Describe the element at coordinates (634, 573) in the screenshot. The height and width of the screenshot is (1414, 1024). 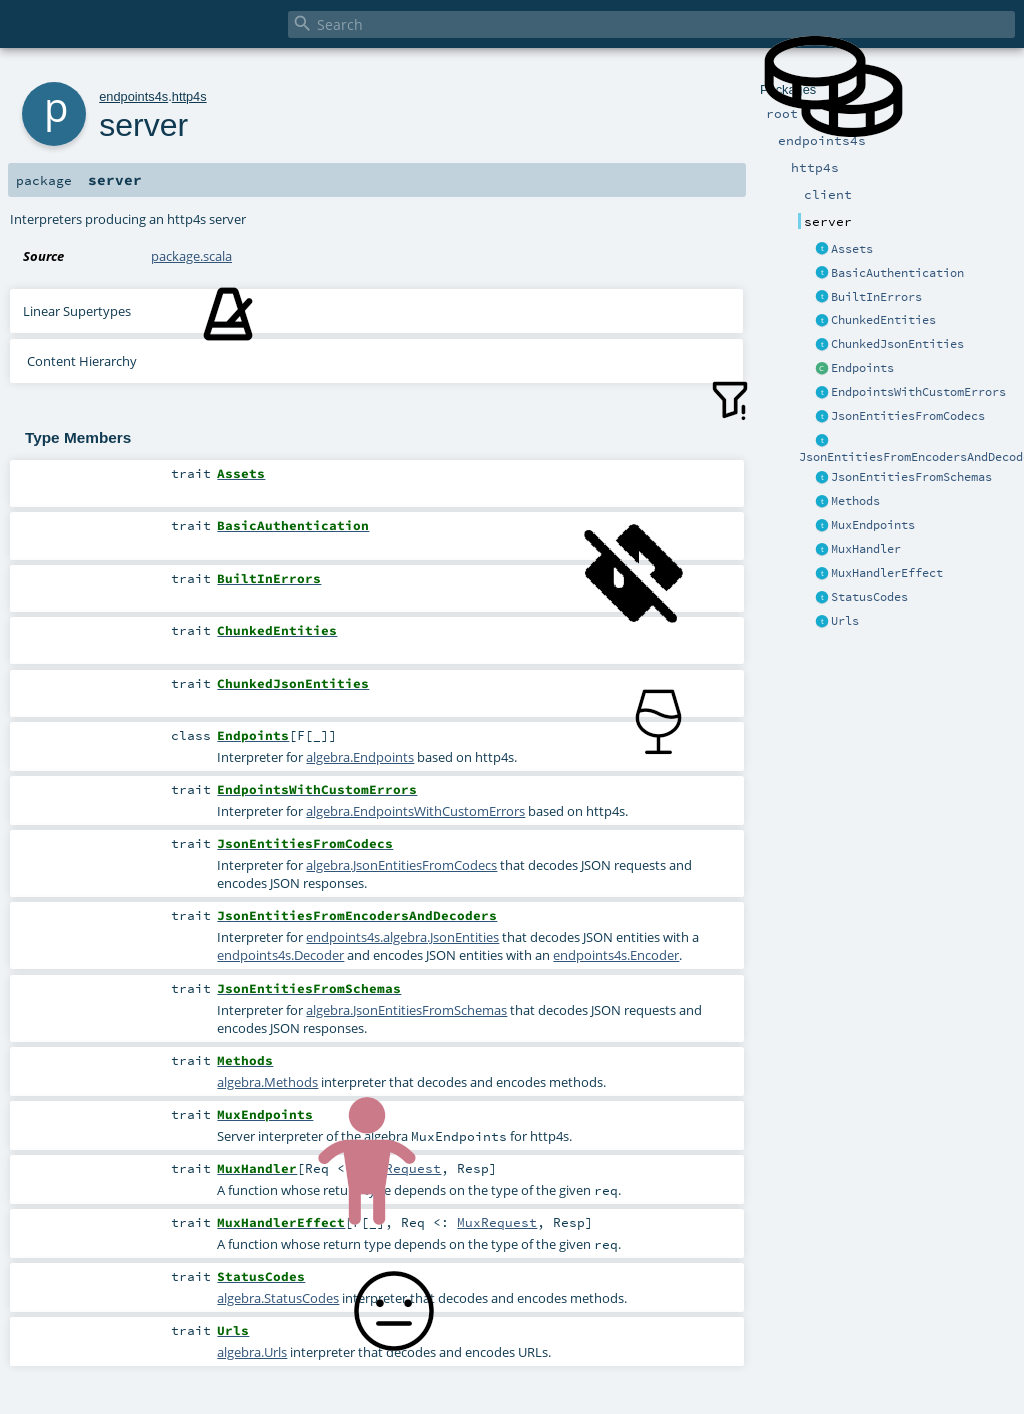
I see `turn-by-turn directions are disabled` at that location.